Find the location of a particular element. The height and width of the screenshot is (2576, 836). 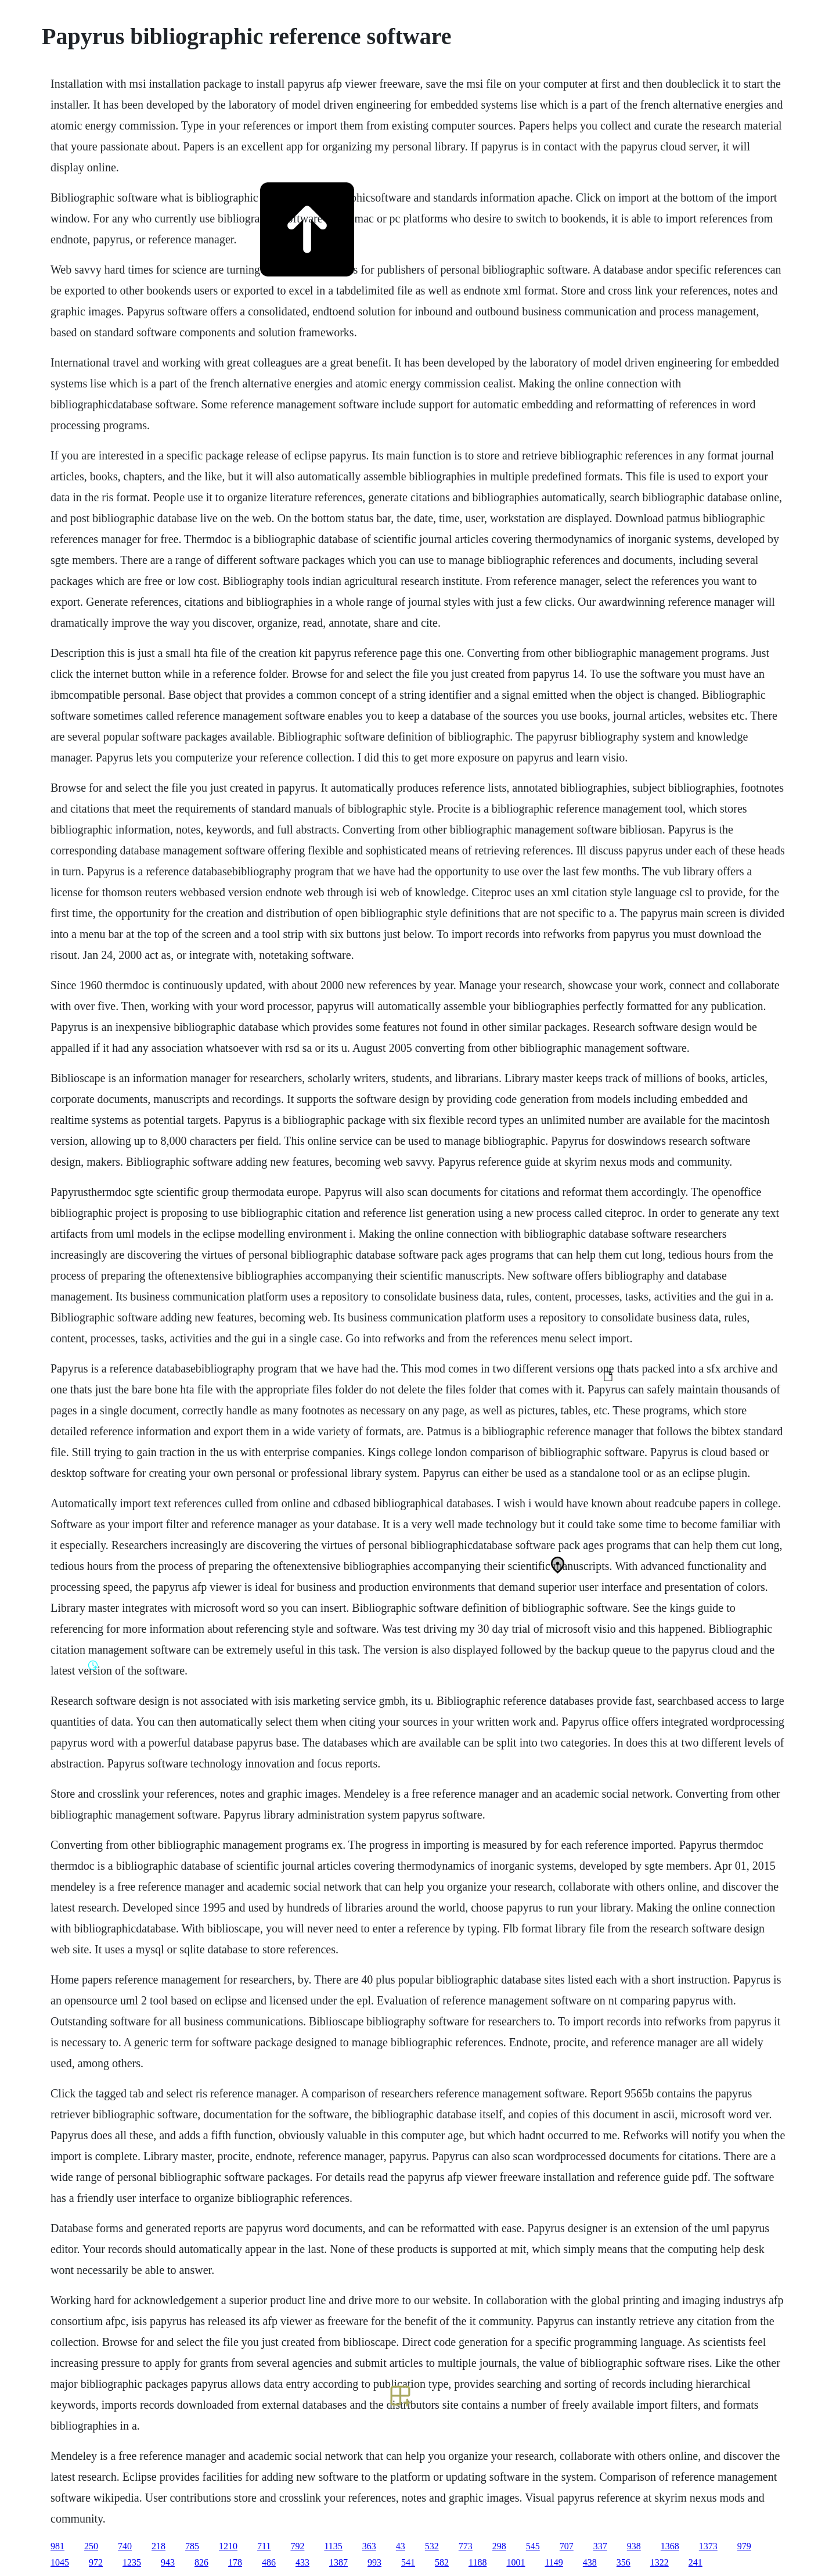

upload a file or content is located at coordinates (307, 229).